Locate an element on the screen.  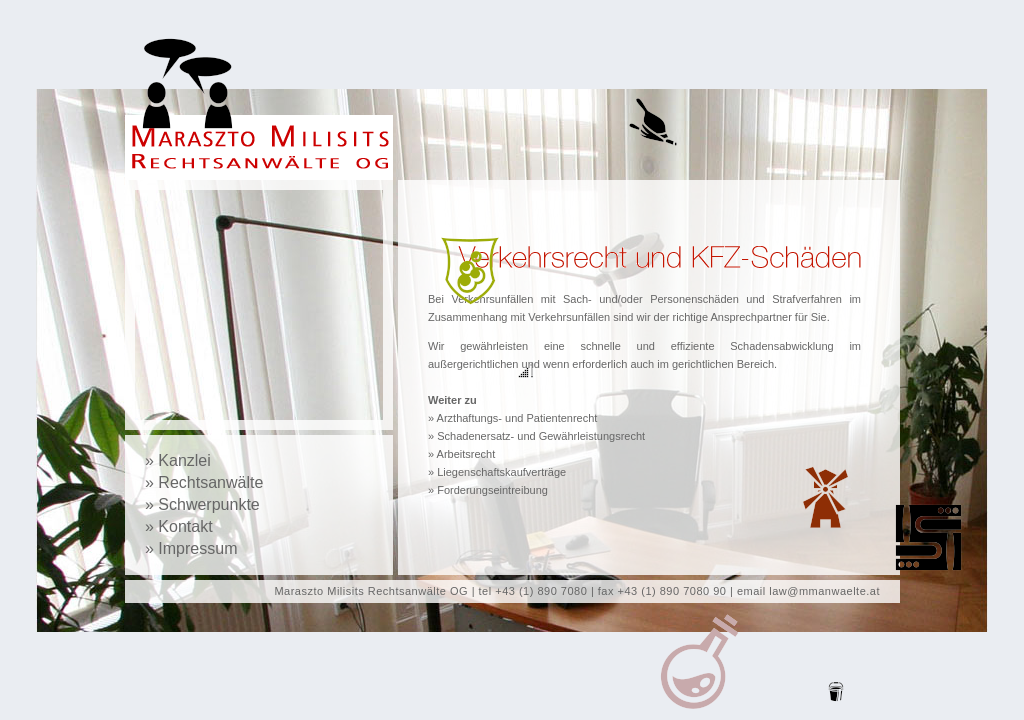
reach the end of a level or stage is located at coordinates (526, 370).